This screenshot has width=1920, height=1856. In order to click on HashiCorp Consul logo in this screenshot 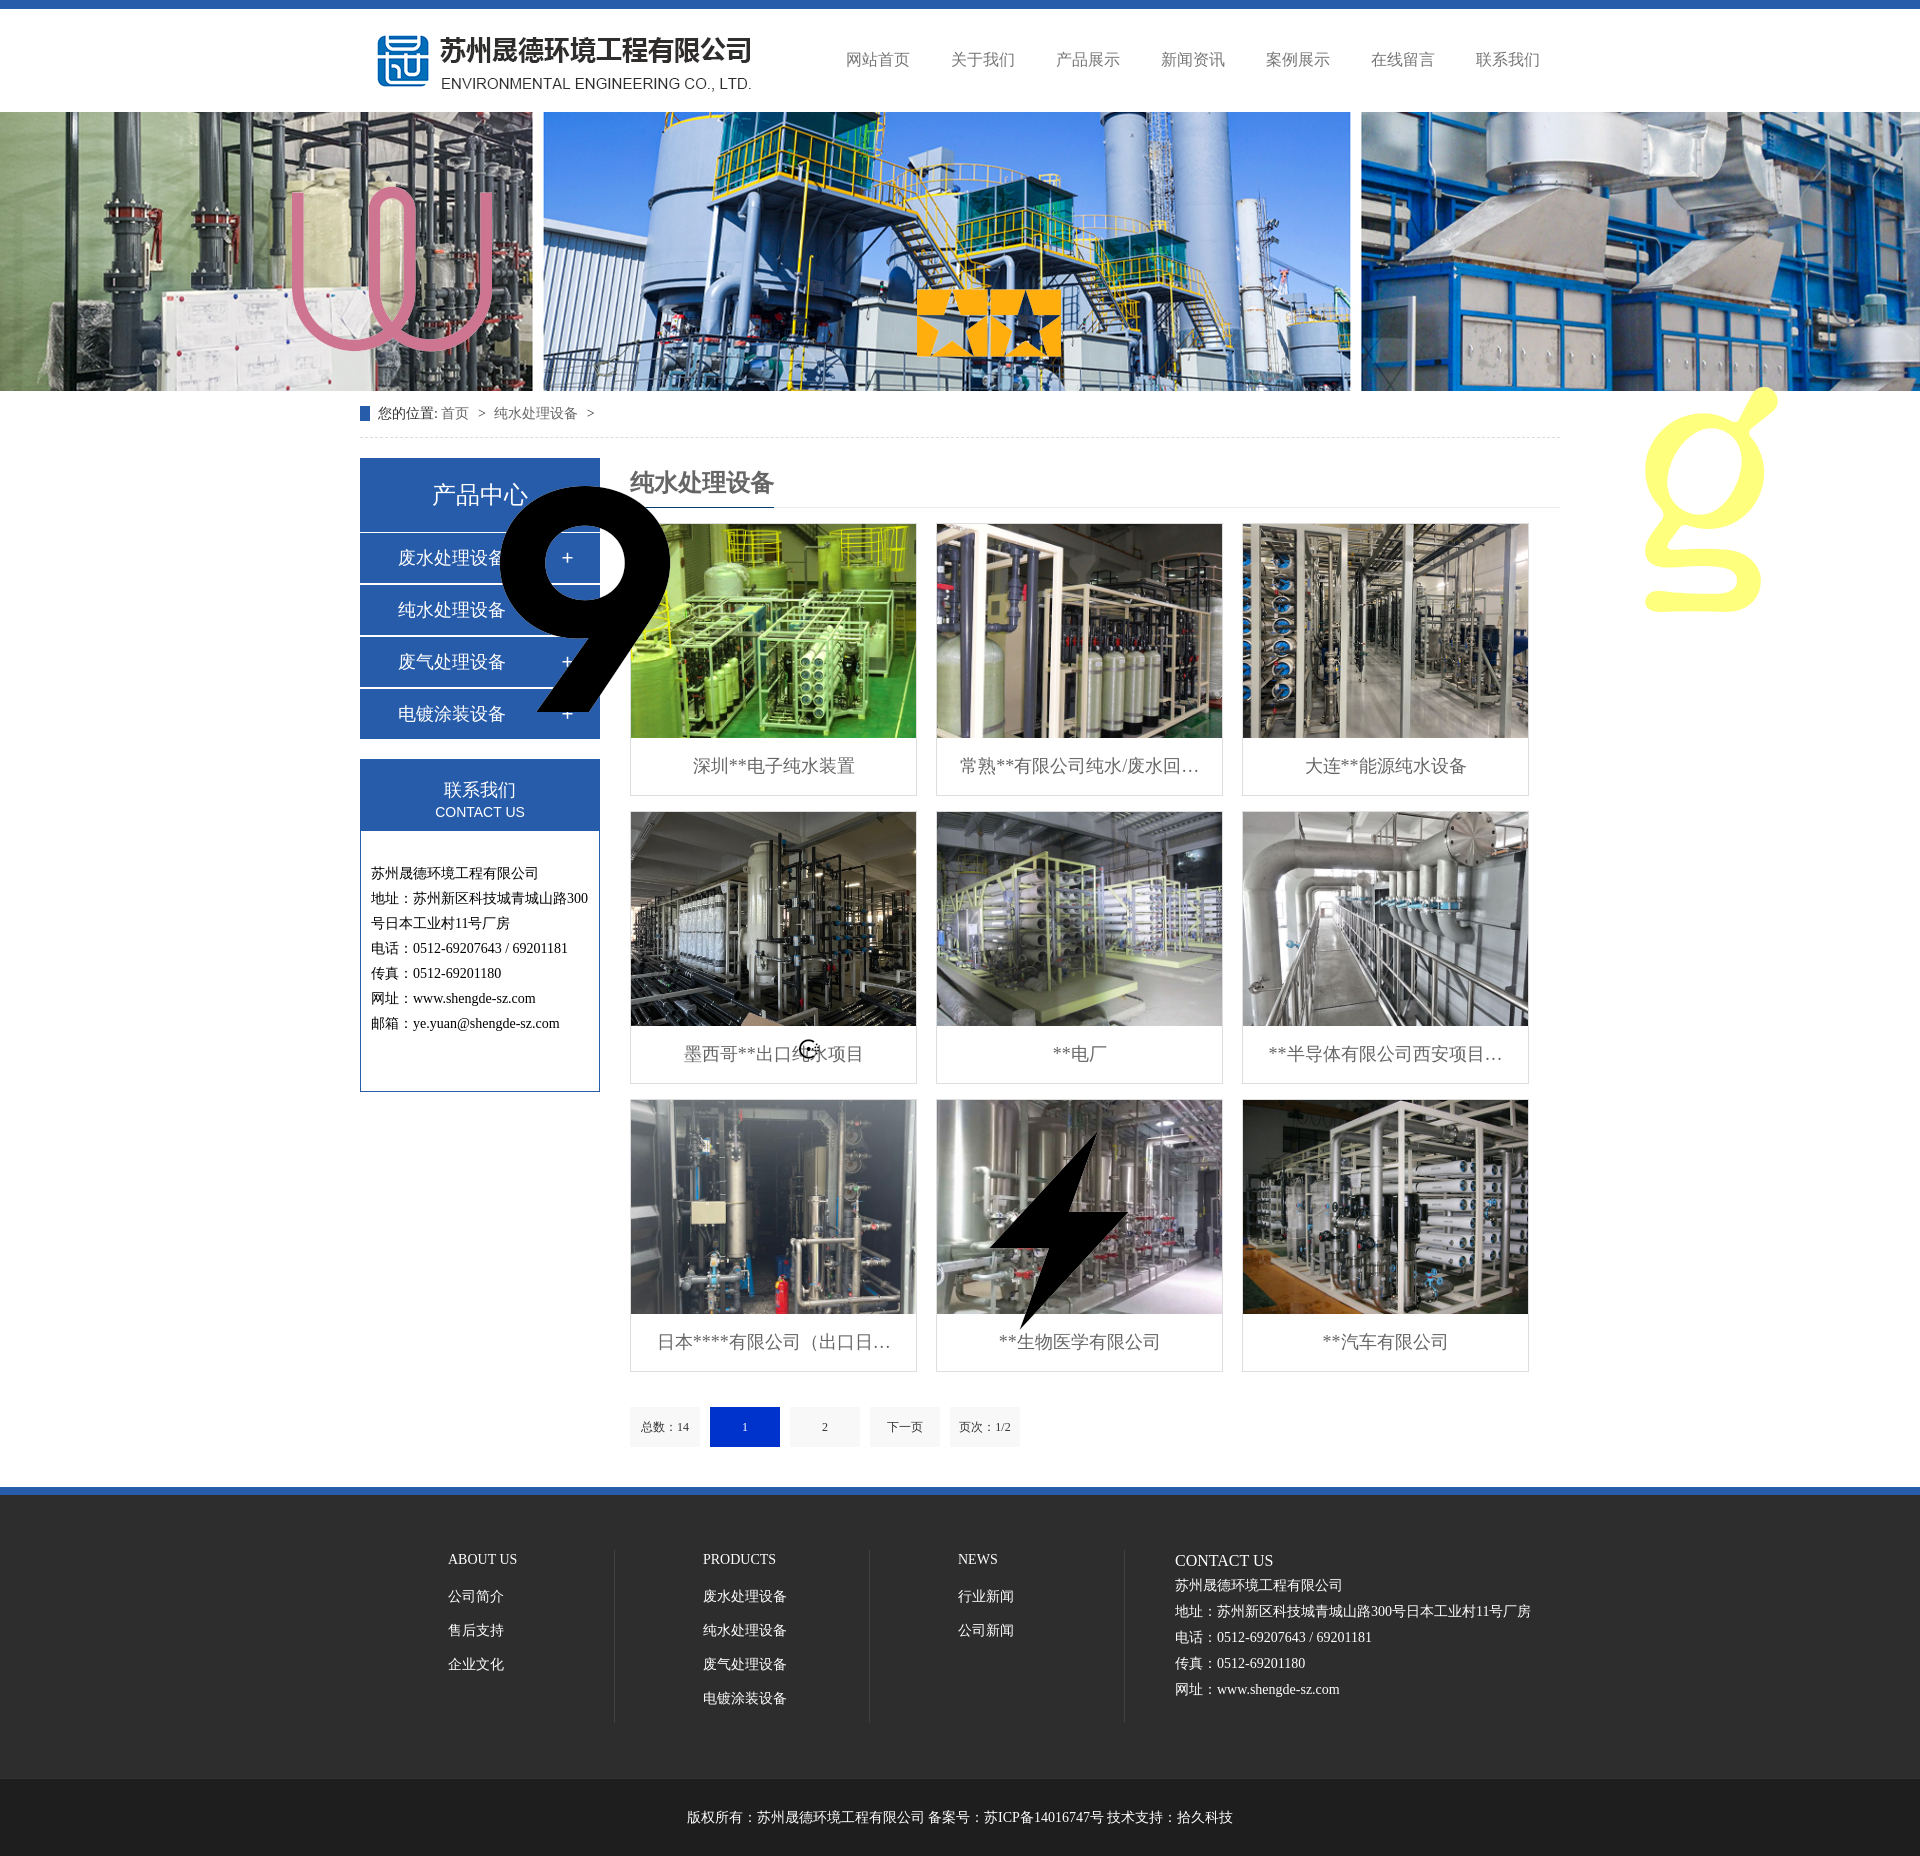, I will do `click(809, 1049)`.